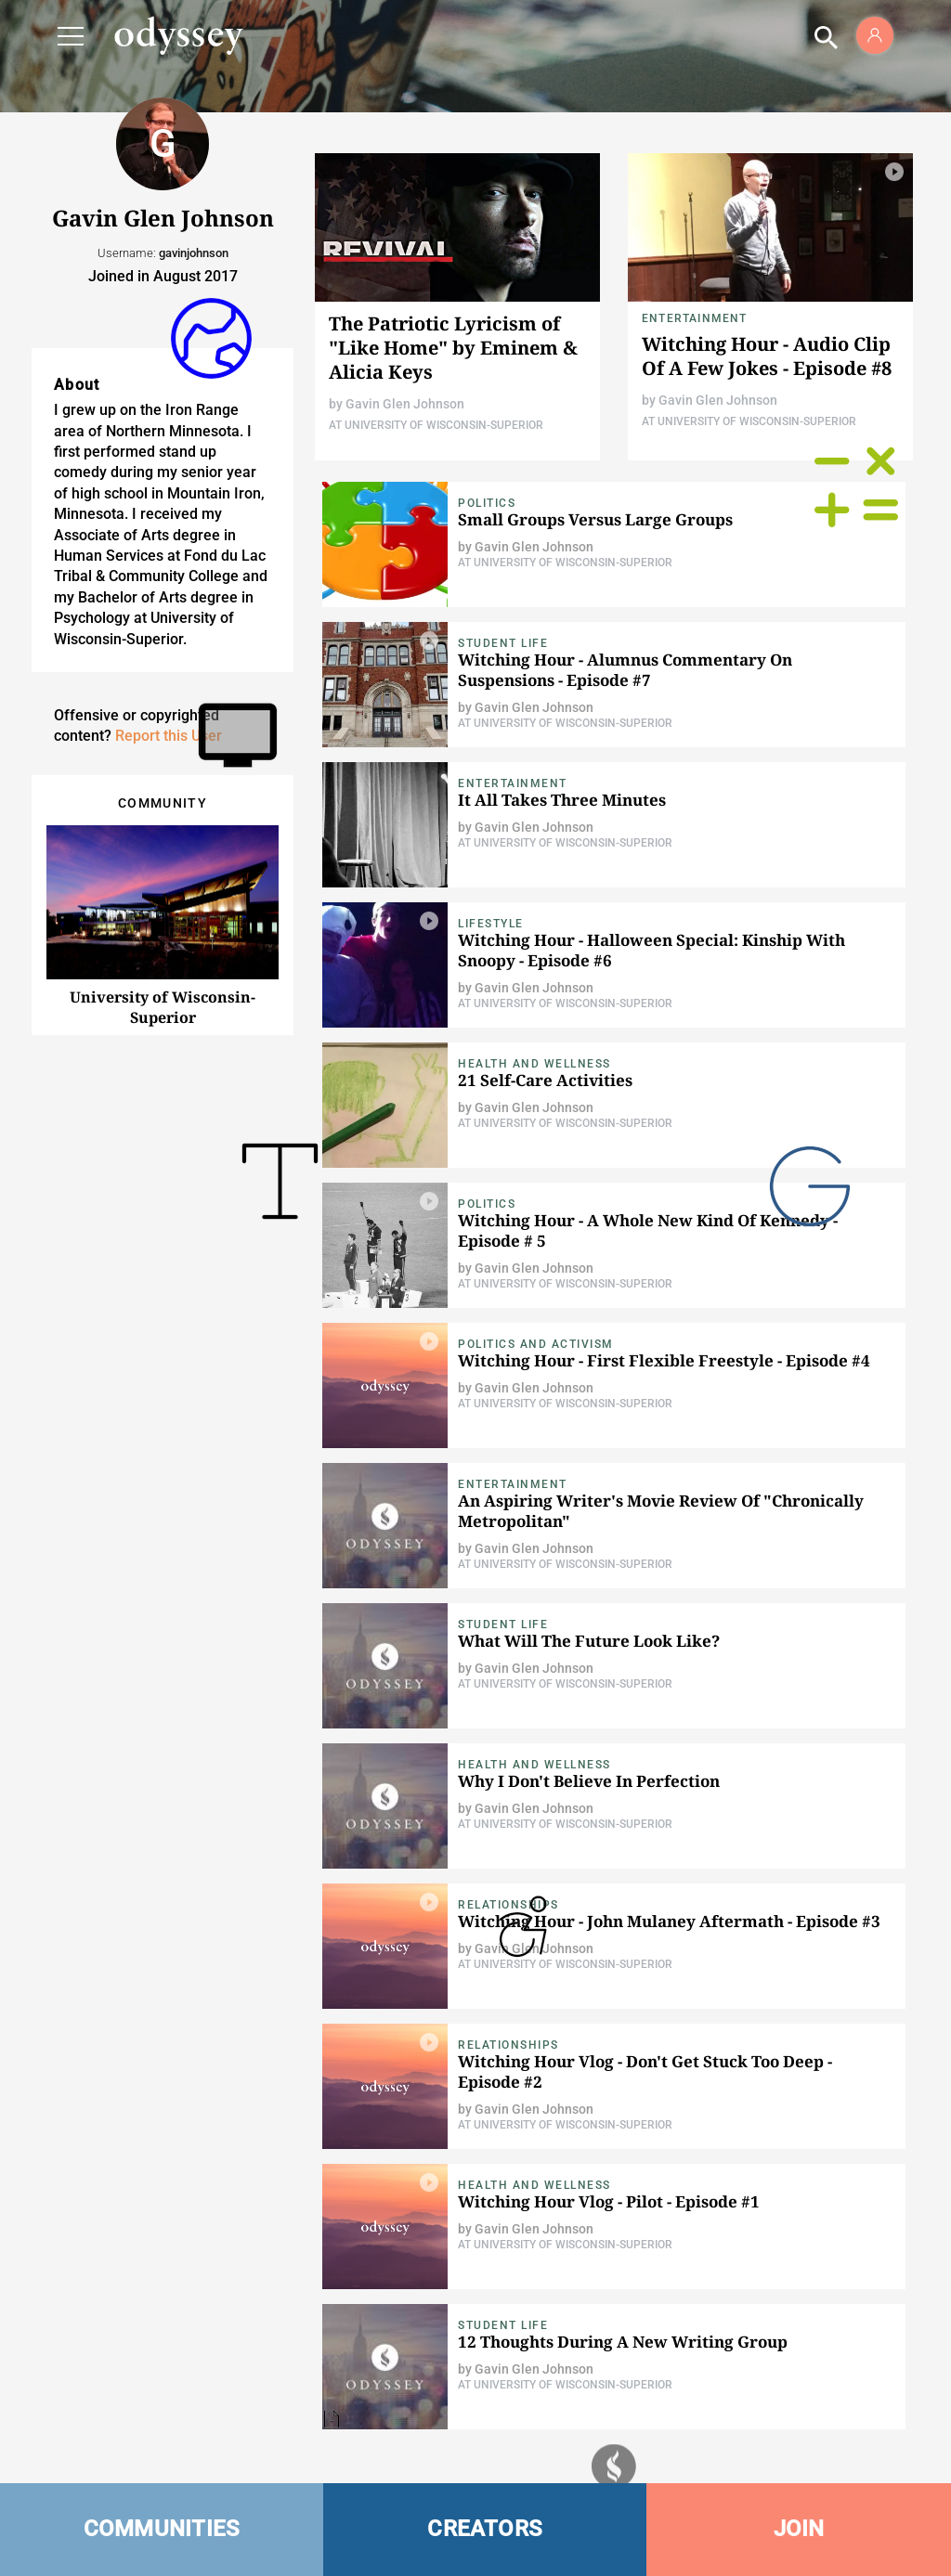  I want to click on switch to international or global settings, so click(211, 338).